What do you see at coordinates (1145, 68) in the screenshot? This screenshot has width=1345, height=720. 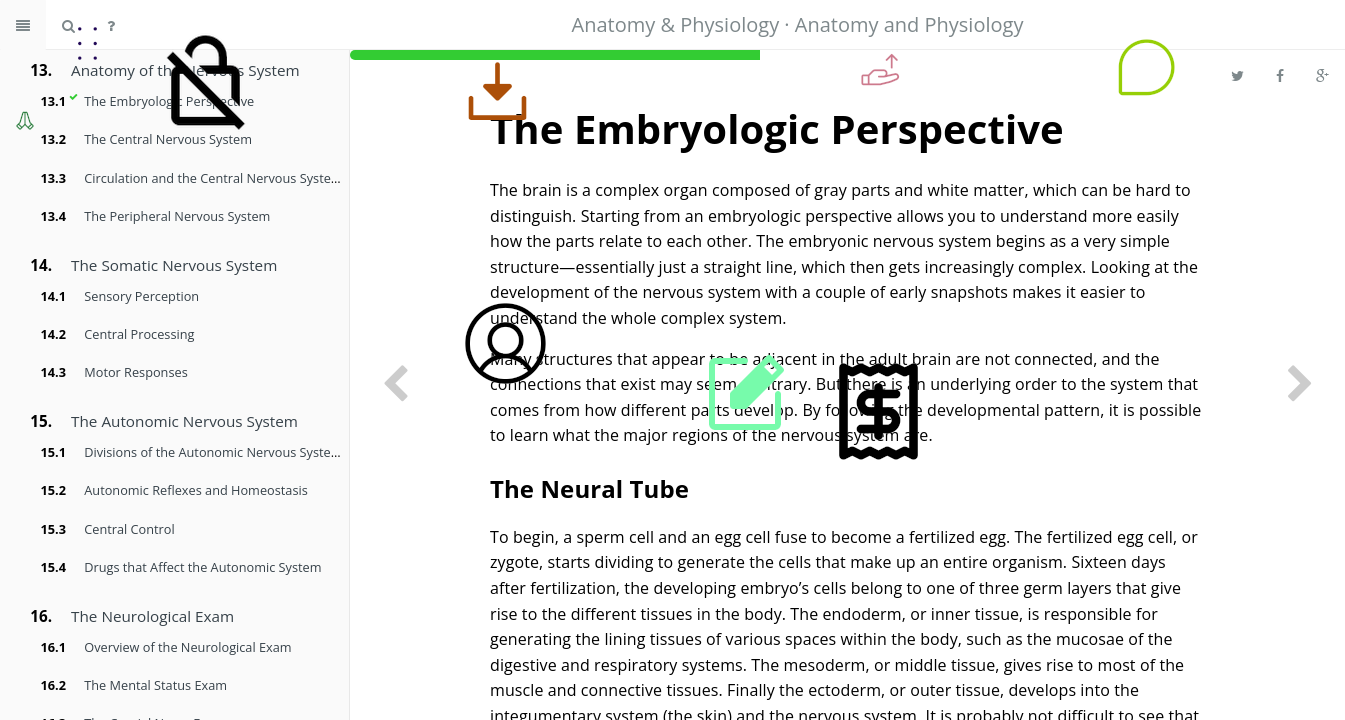 I see `open chat or messaging` at bounding box center [1145, 68].